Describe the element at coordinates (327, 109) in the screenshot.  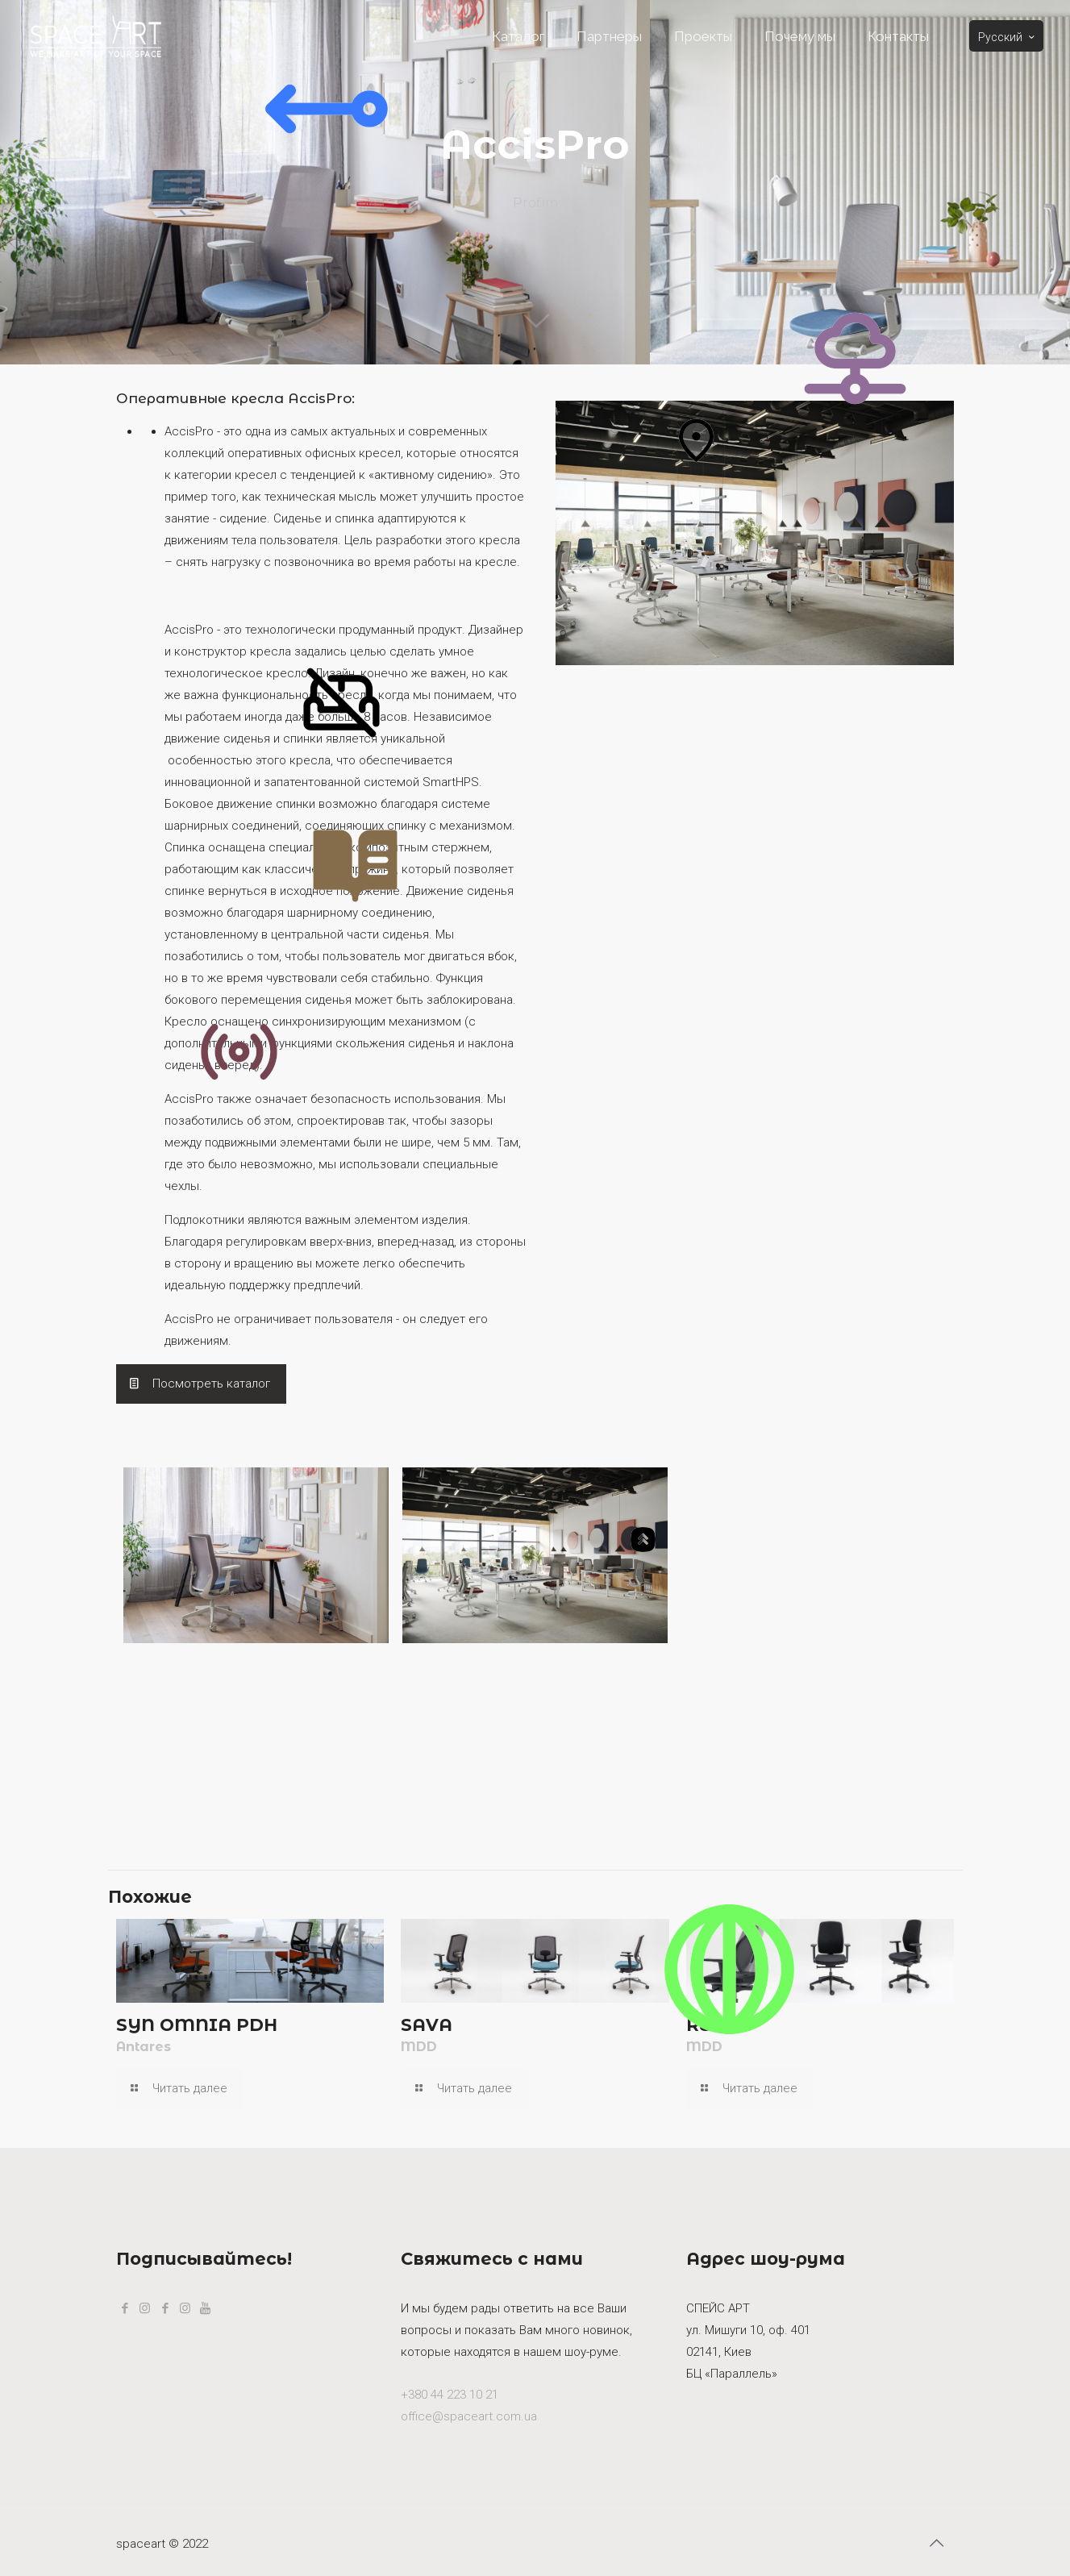
I see `go back to the previous screen` at that location.